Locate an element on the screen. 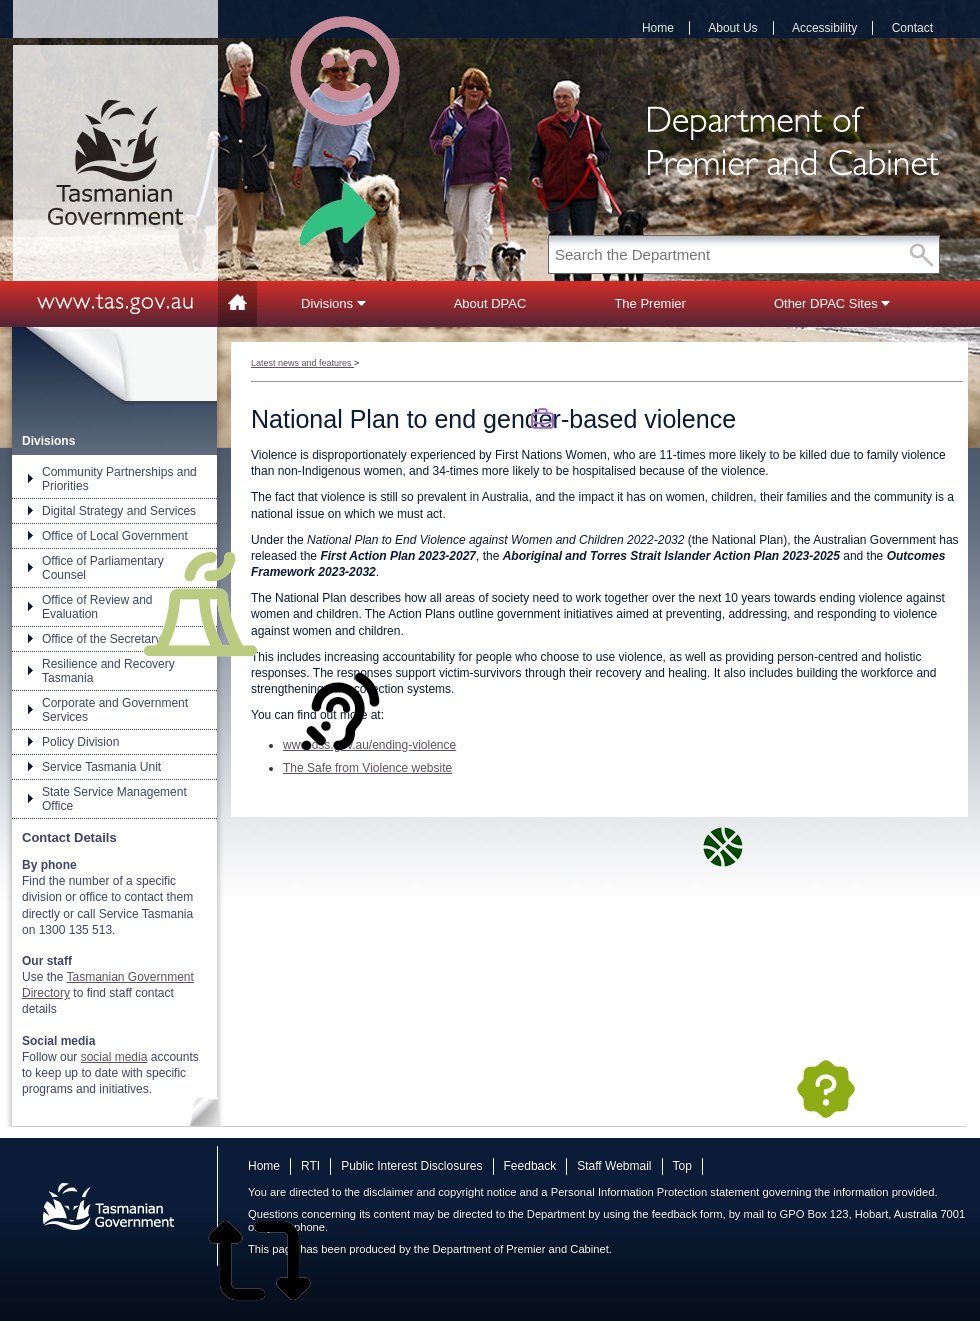 The width and height of the screenshot is (980, 1321). access sports or basketball-related content is located at coordinates (723, 847).